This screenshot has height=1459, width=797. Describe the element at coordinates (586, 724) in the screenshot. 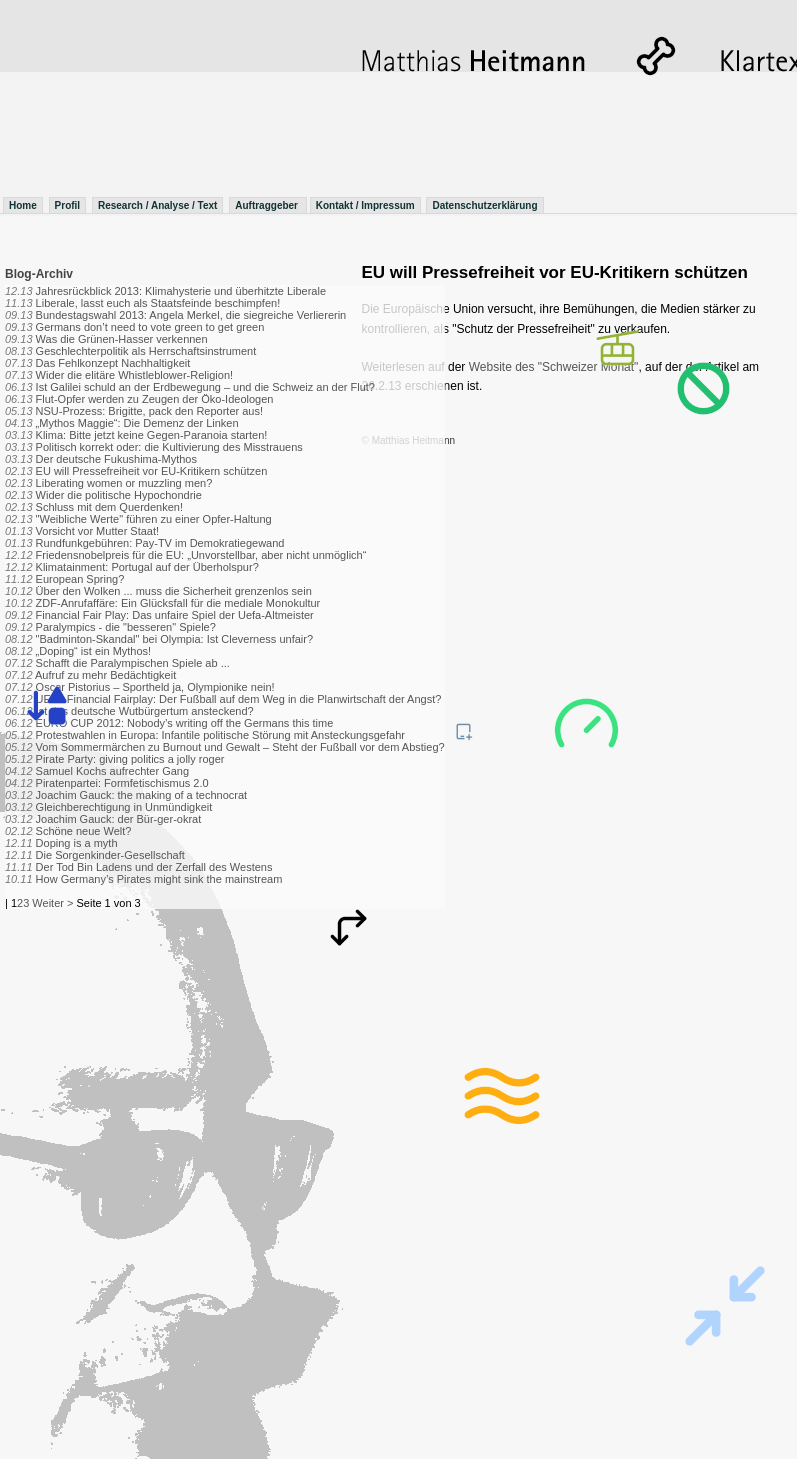

I see `view performance metrics or speed` at that location.